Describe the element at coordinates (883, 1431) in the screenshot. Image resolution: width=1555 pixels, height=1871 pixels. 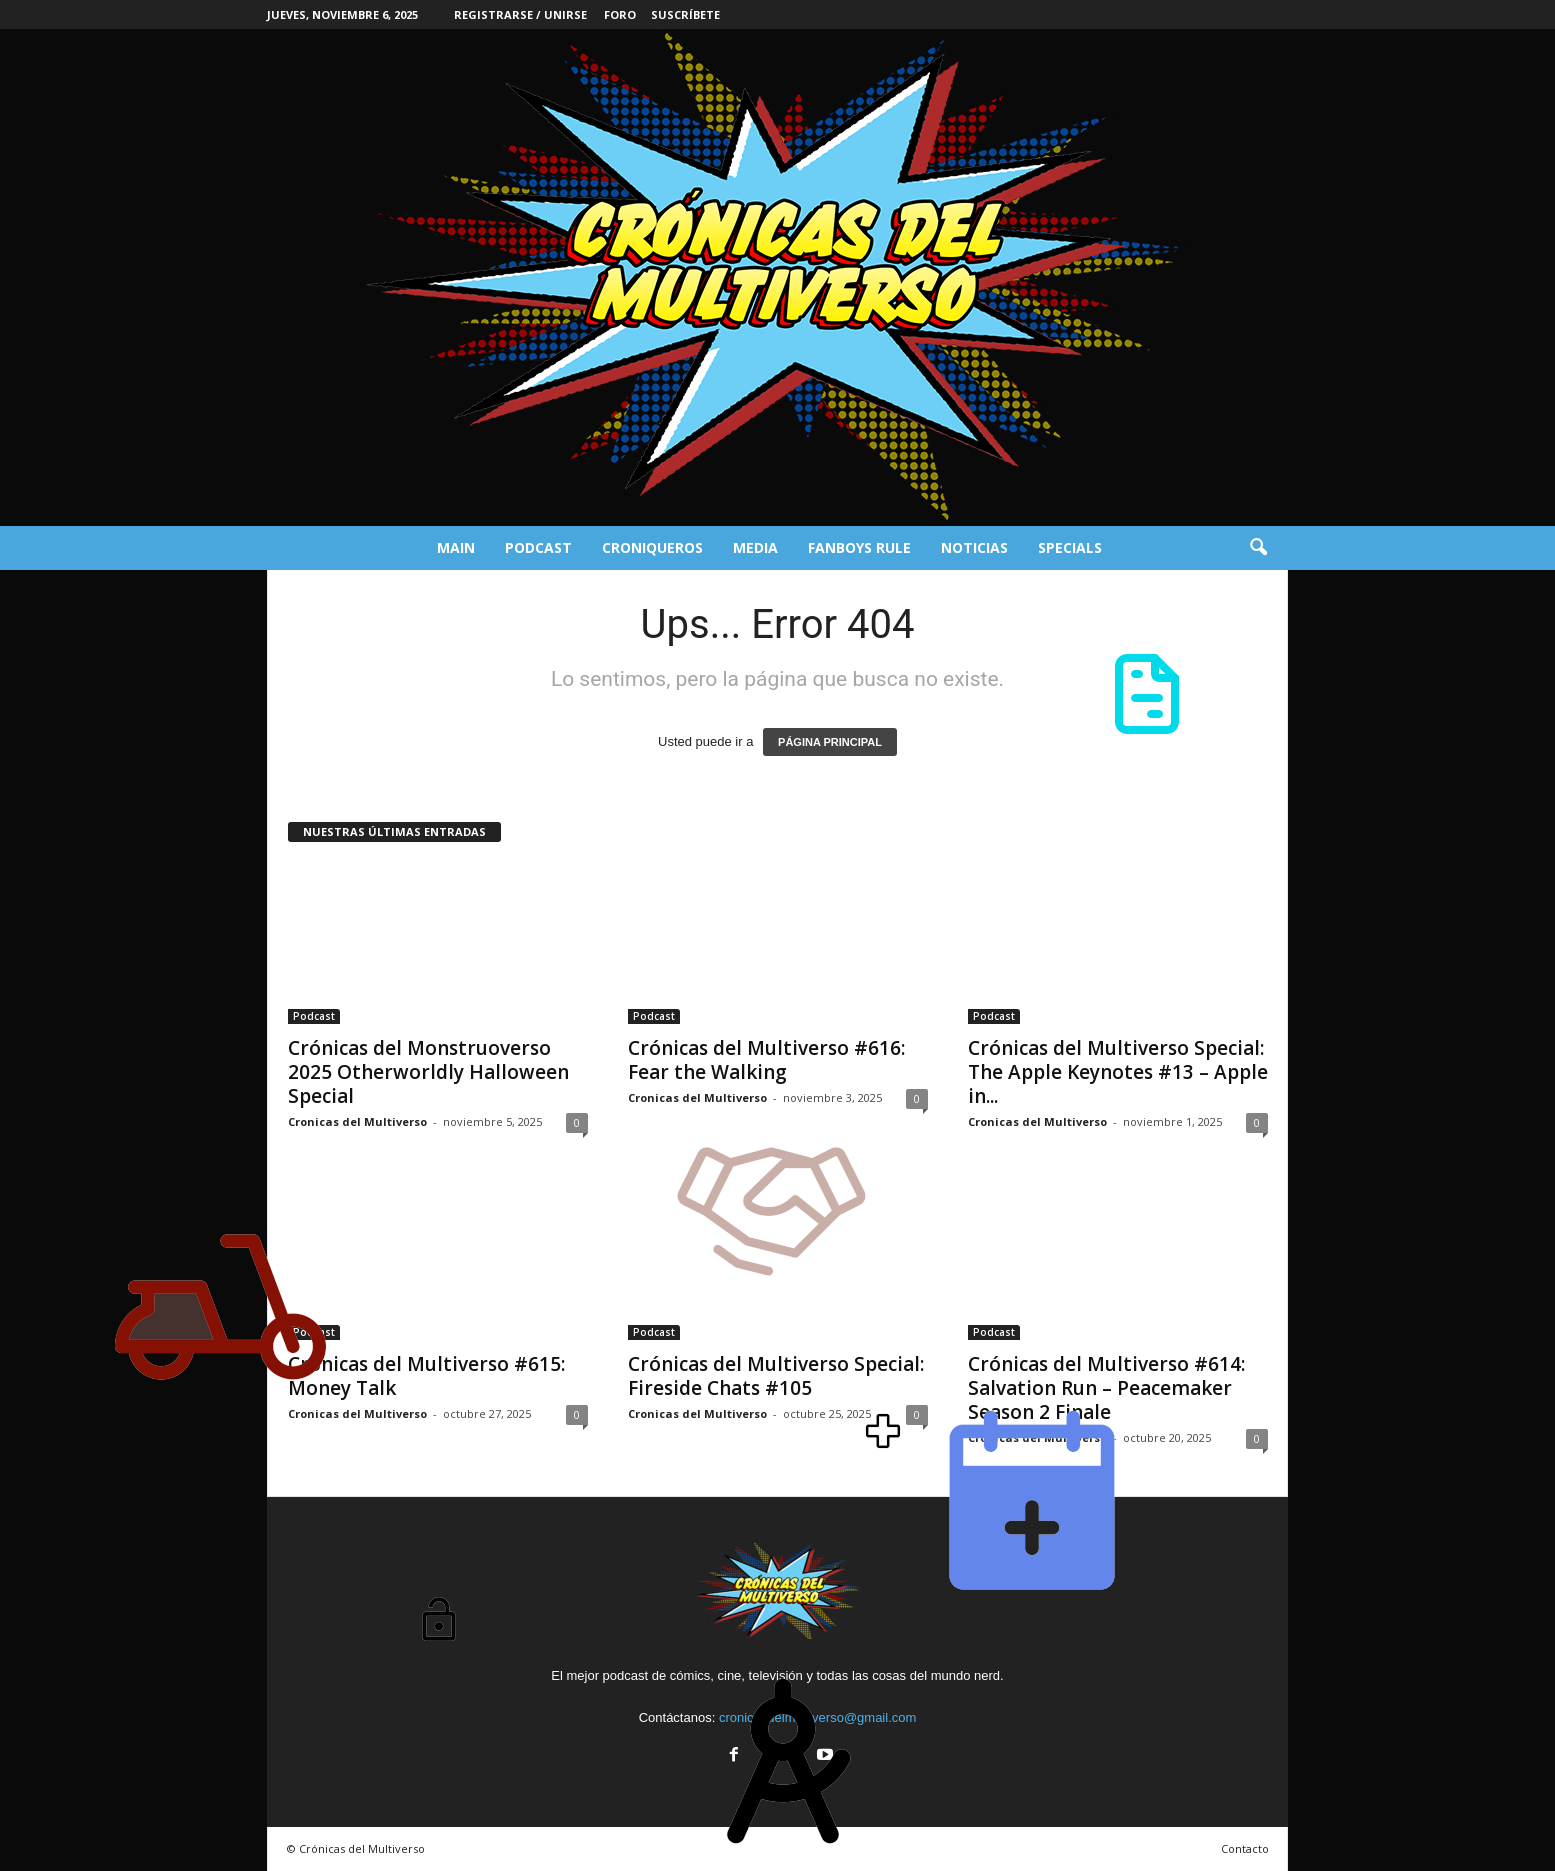
I see `access health or medical information` at that location.